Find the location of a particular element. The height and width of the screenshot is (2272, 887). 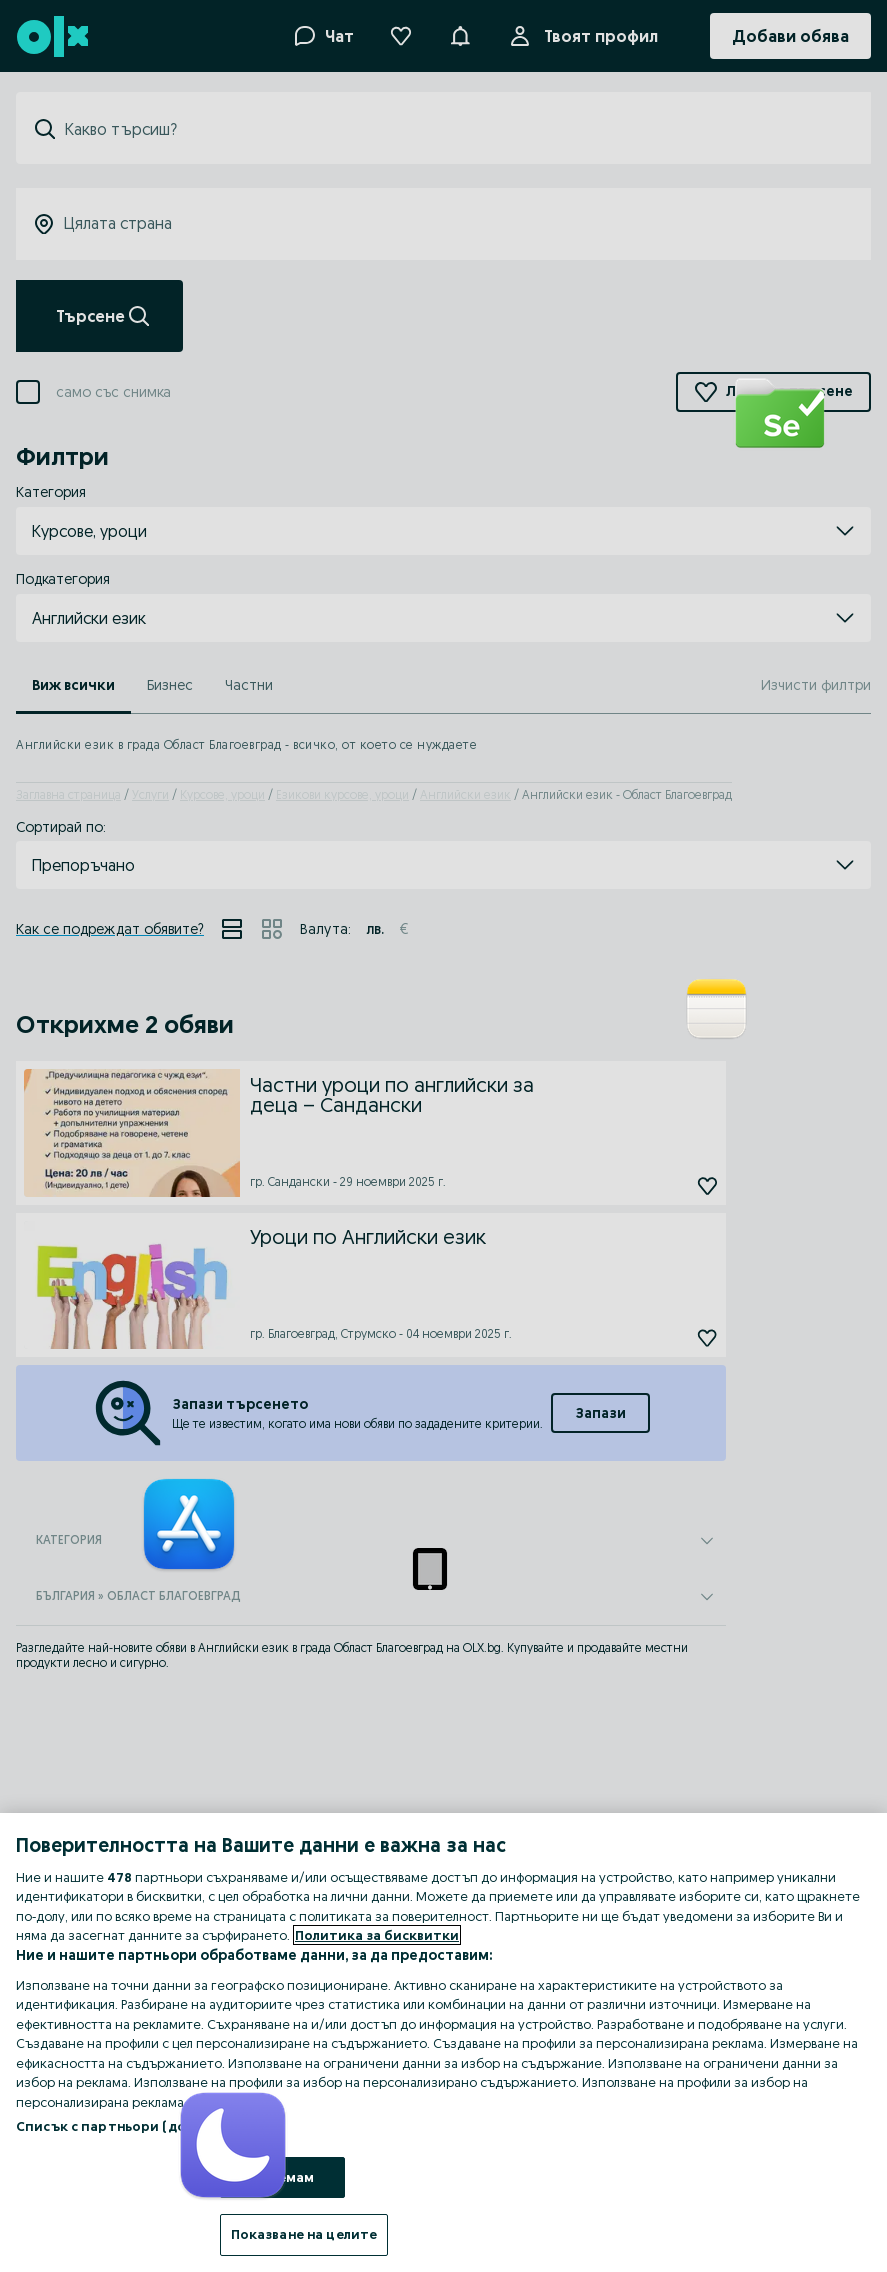

enable focus mode to silence notifications is located at coordinates (233, 2145).